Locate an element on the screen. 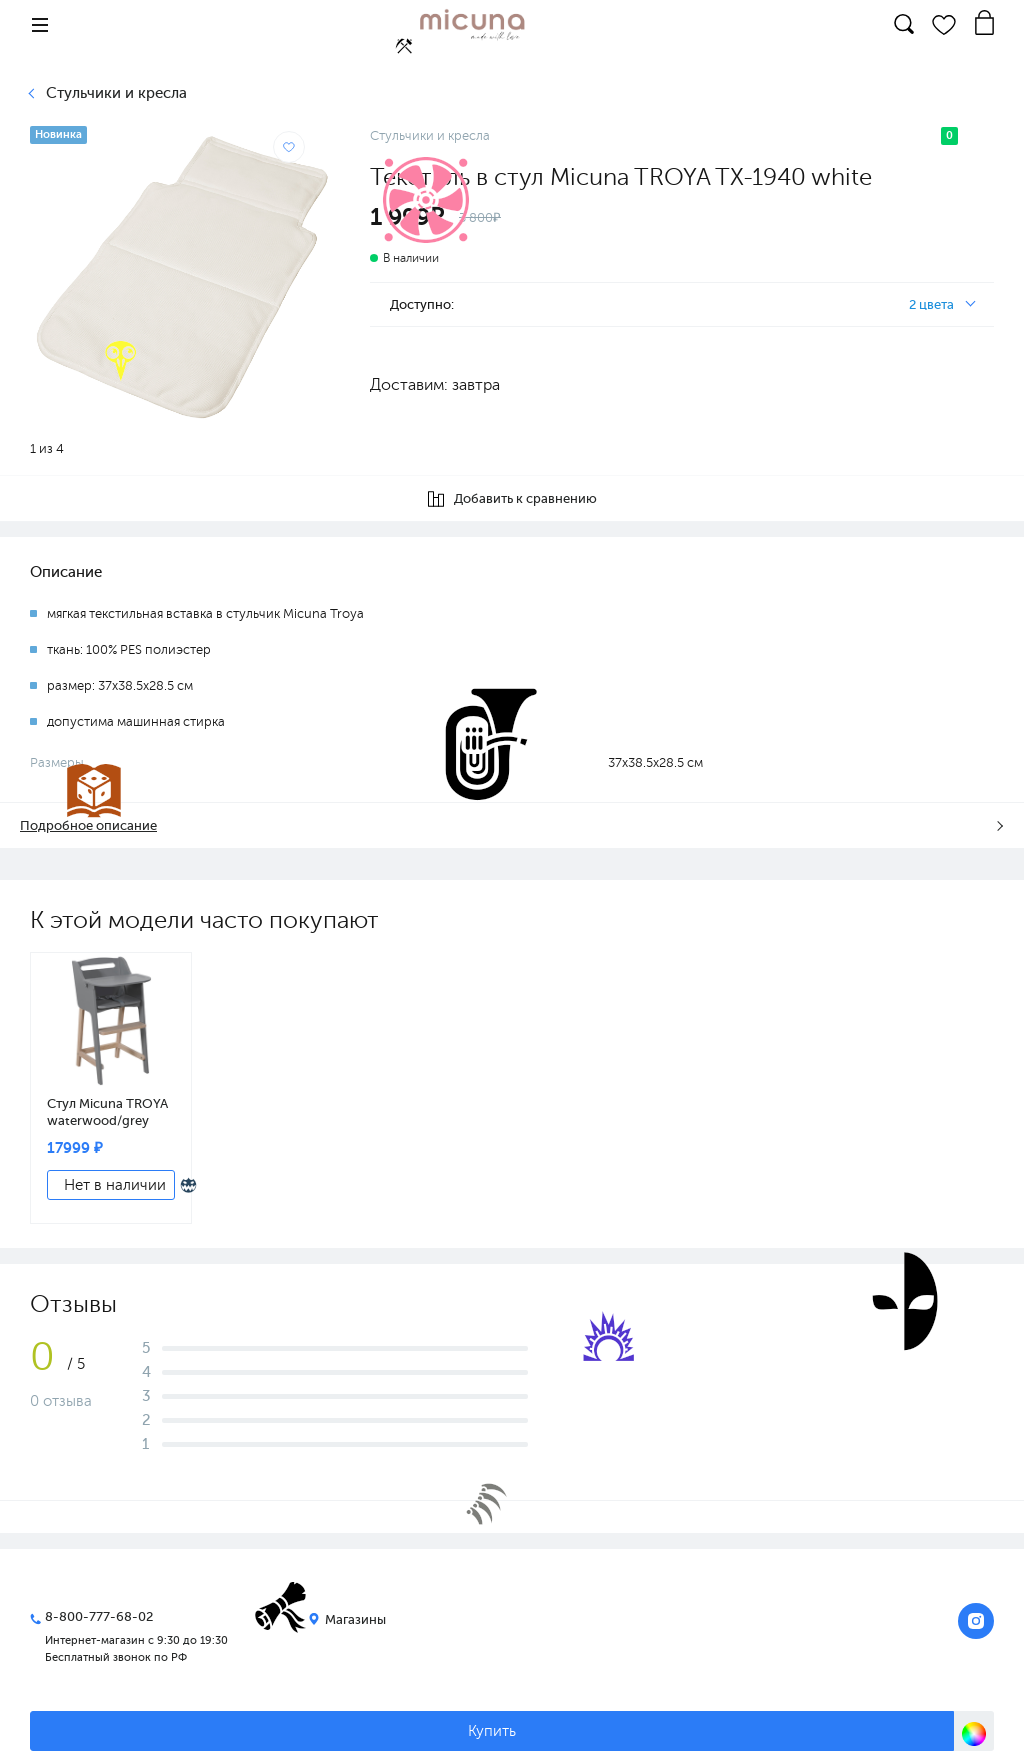  view game rules and instructions is located at coordinates (94, 791).